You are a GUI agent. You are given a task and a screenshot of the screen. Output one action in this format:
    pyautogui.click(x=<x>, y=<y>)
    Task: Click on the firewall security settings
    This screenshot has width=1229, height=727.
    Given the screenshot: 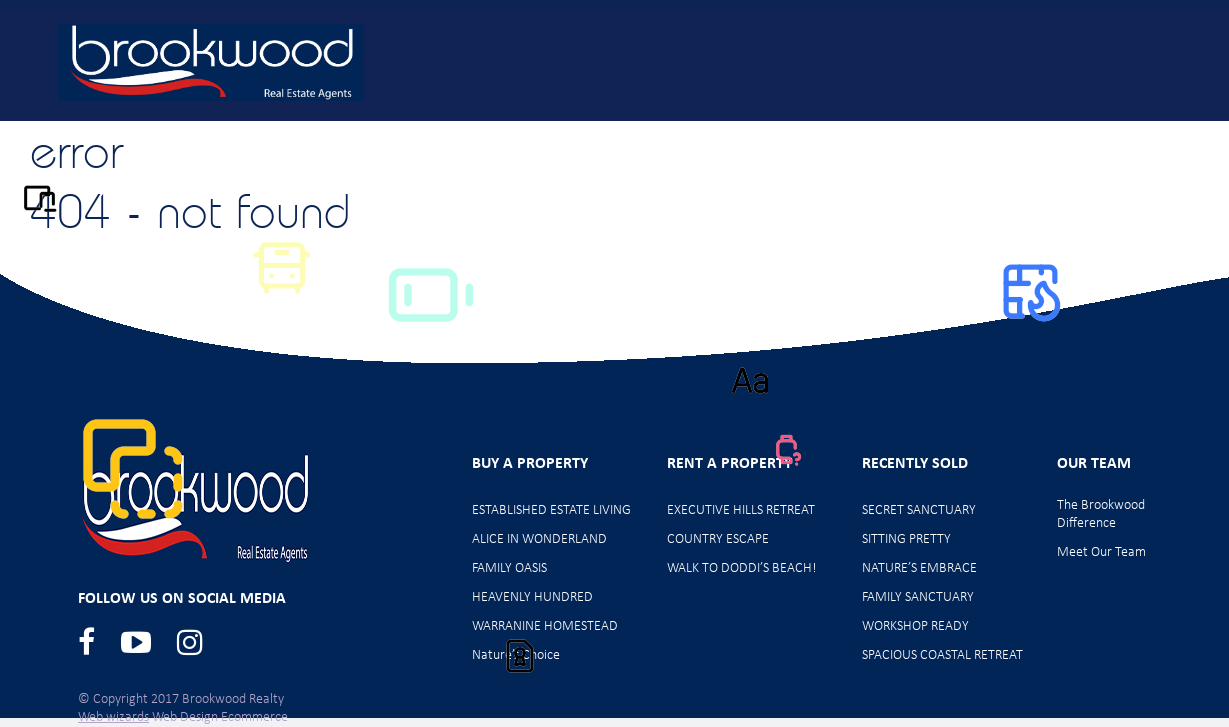 What is the action you would take?
    pyautogui.click(x=1030, y=291)
    